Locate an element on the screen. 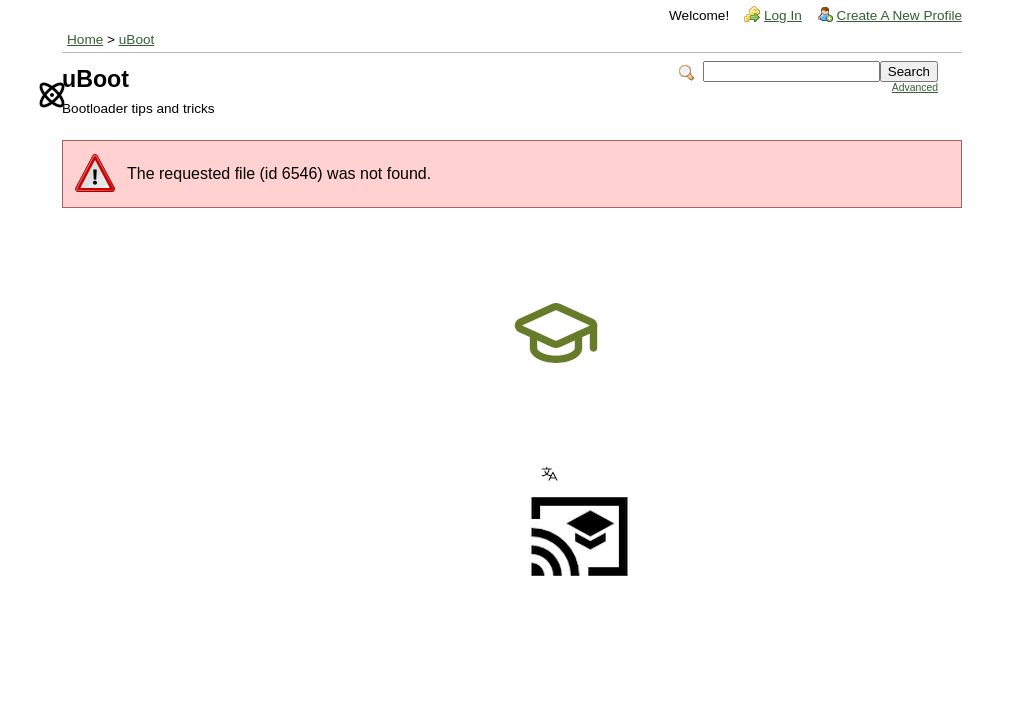  cast or share screen to a classroom display is located at coordinates (579, 536).